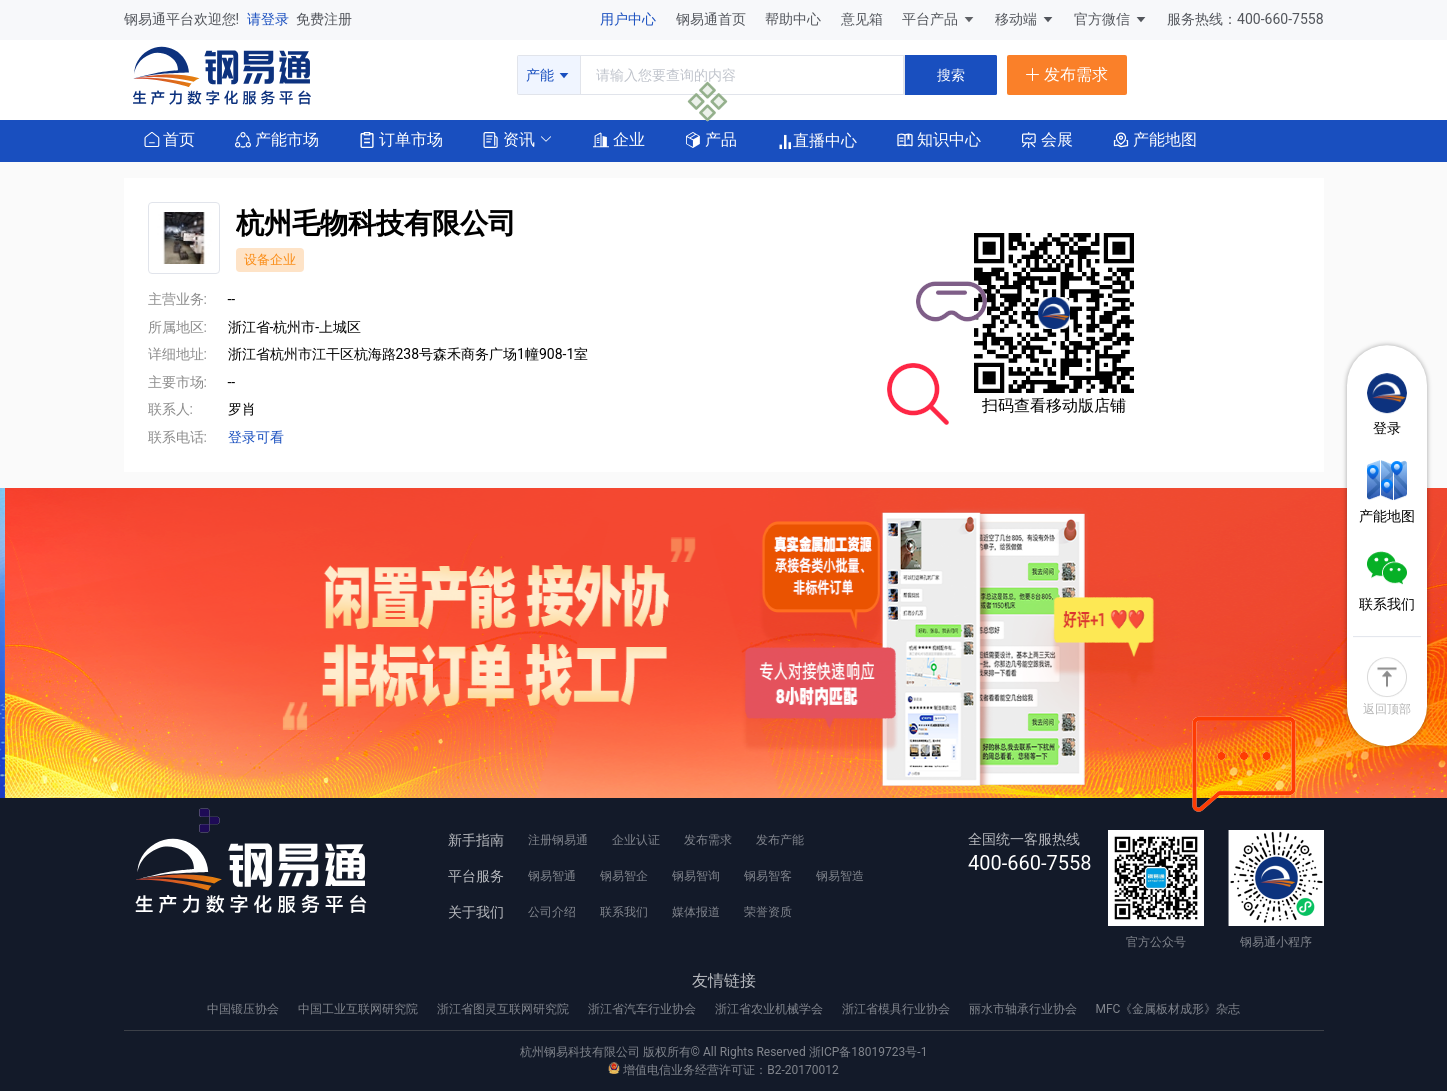 This screenshot has width=1447, height=1091. Describe the element at coordinates (918, 394) in the screenshot. I see `search for content or items` at that location.